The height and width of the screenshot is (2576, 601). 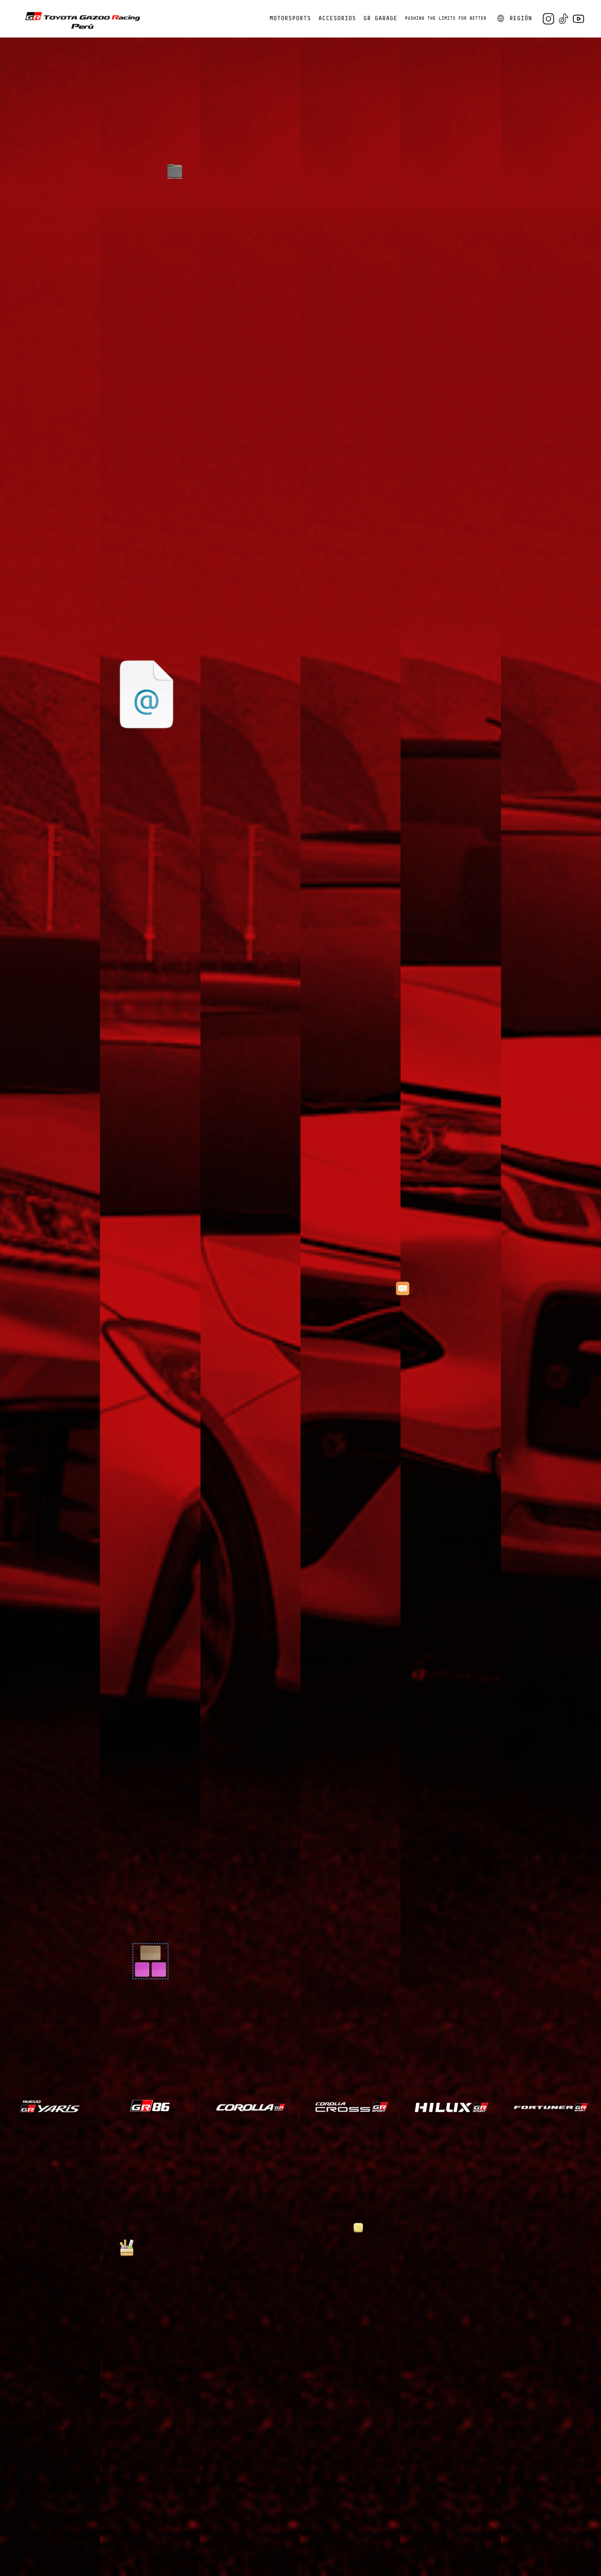 I want to click on access files stored on a remote server, so click(x=175, y=171).